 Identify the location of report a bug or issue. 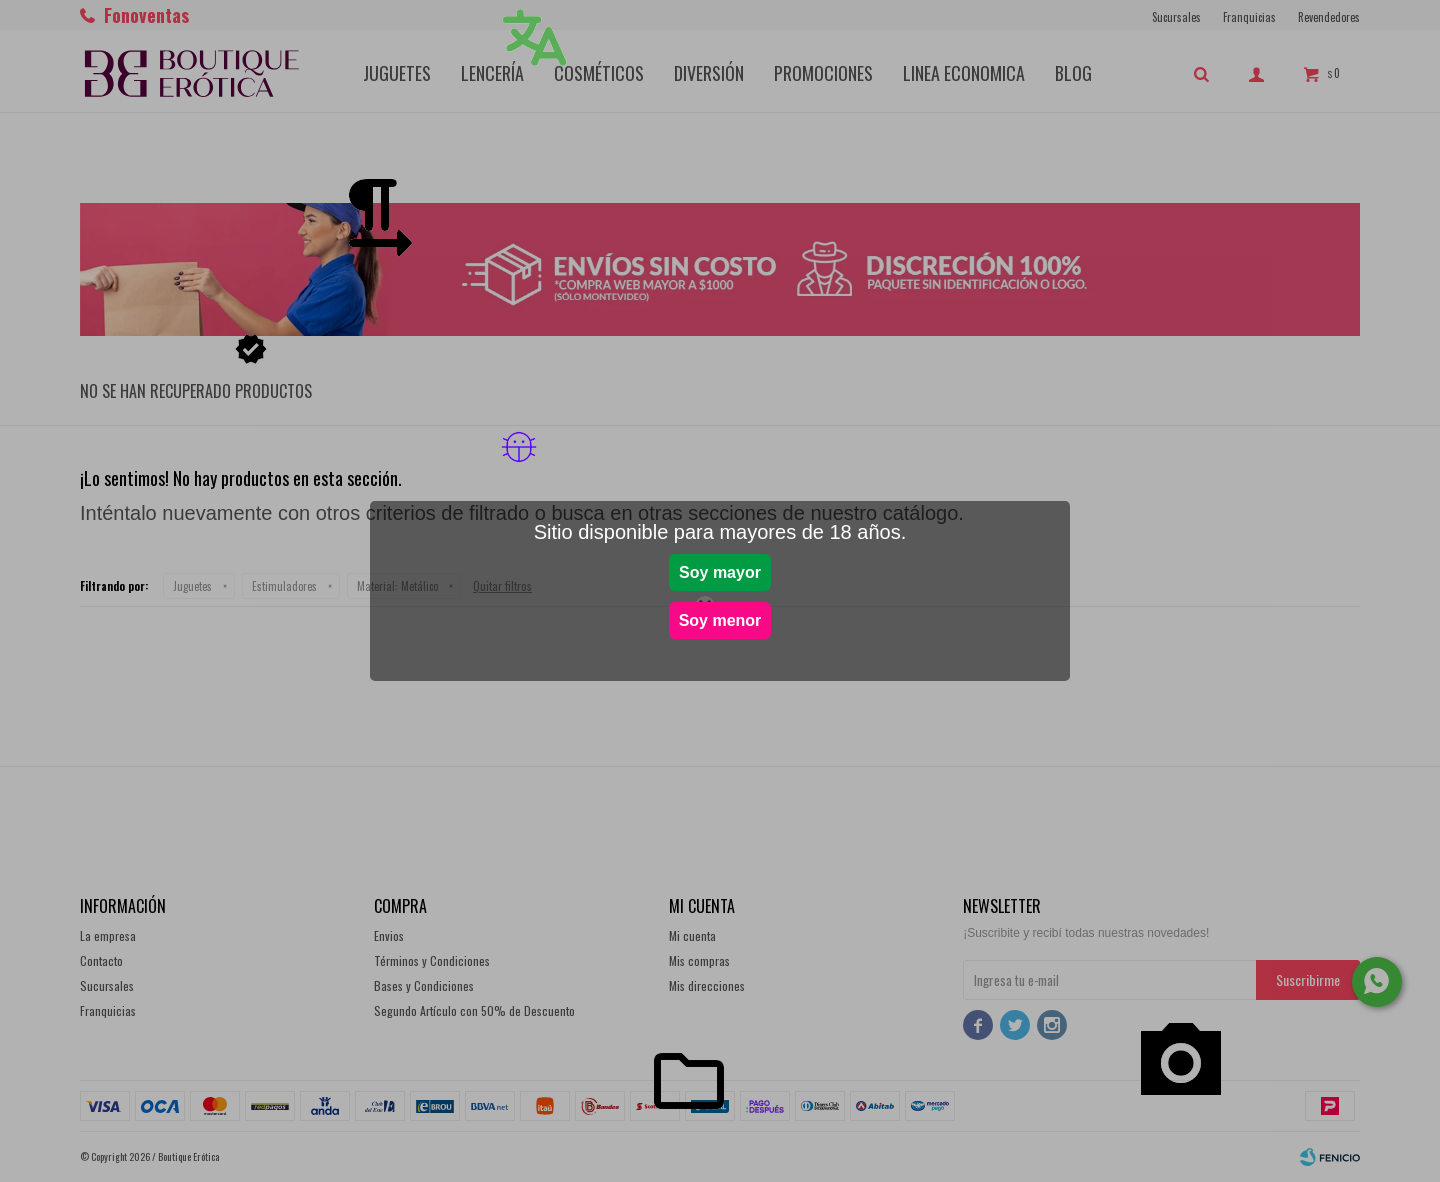
(519, 447).